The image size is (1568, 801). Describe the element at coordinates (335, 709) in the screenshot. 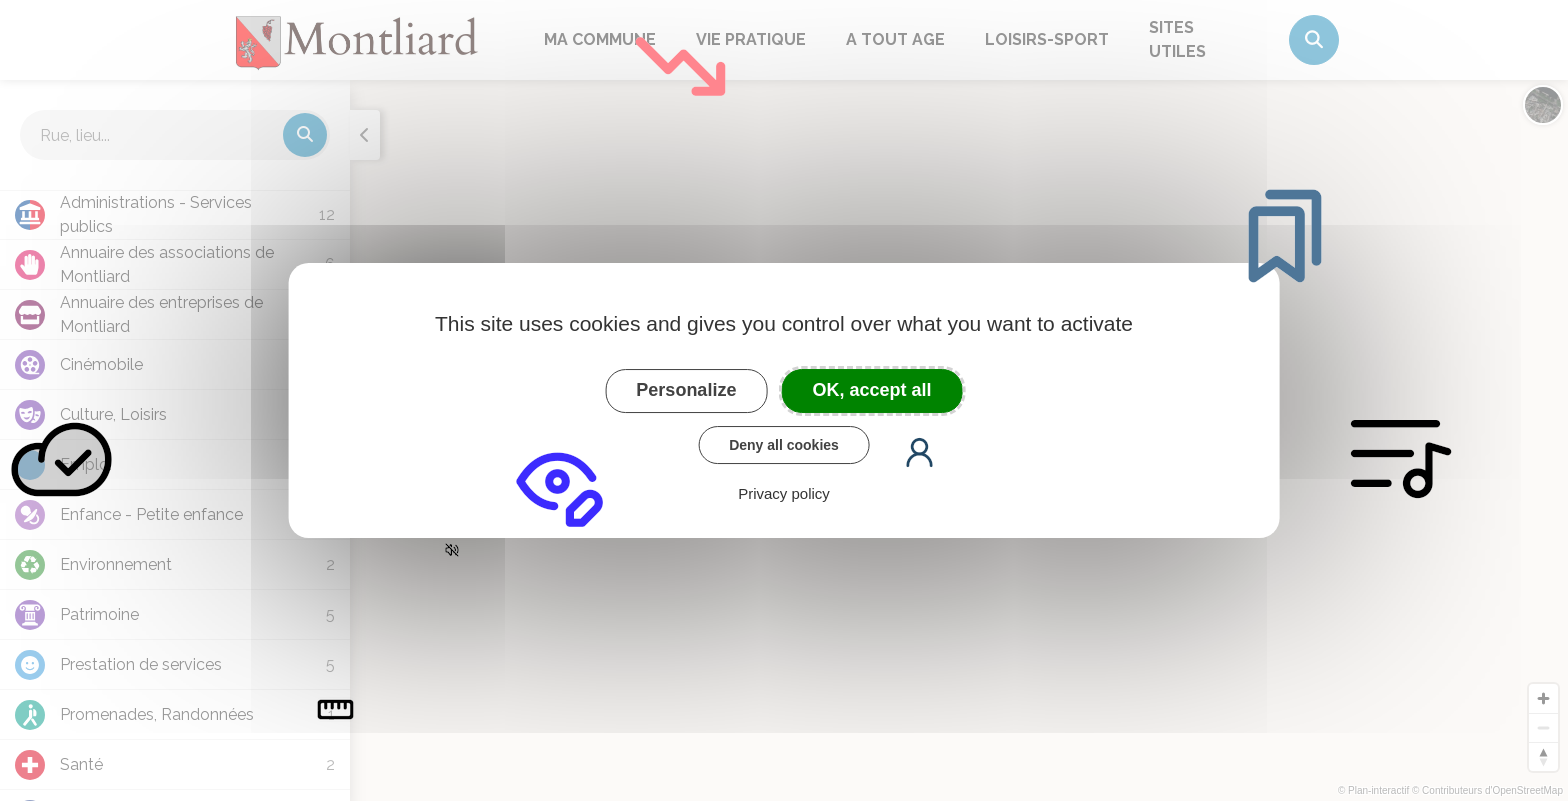

I see `measure dimensions or distance` at that location.